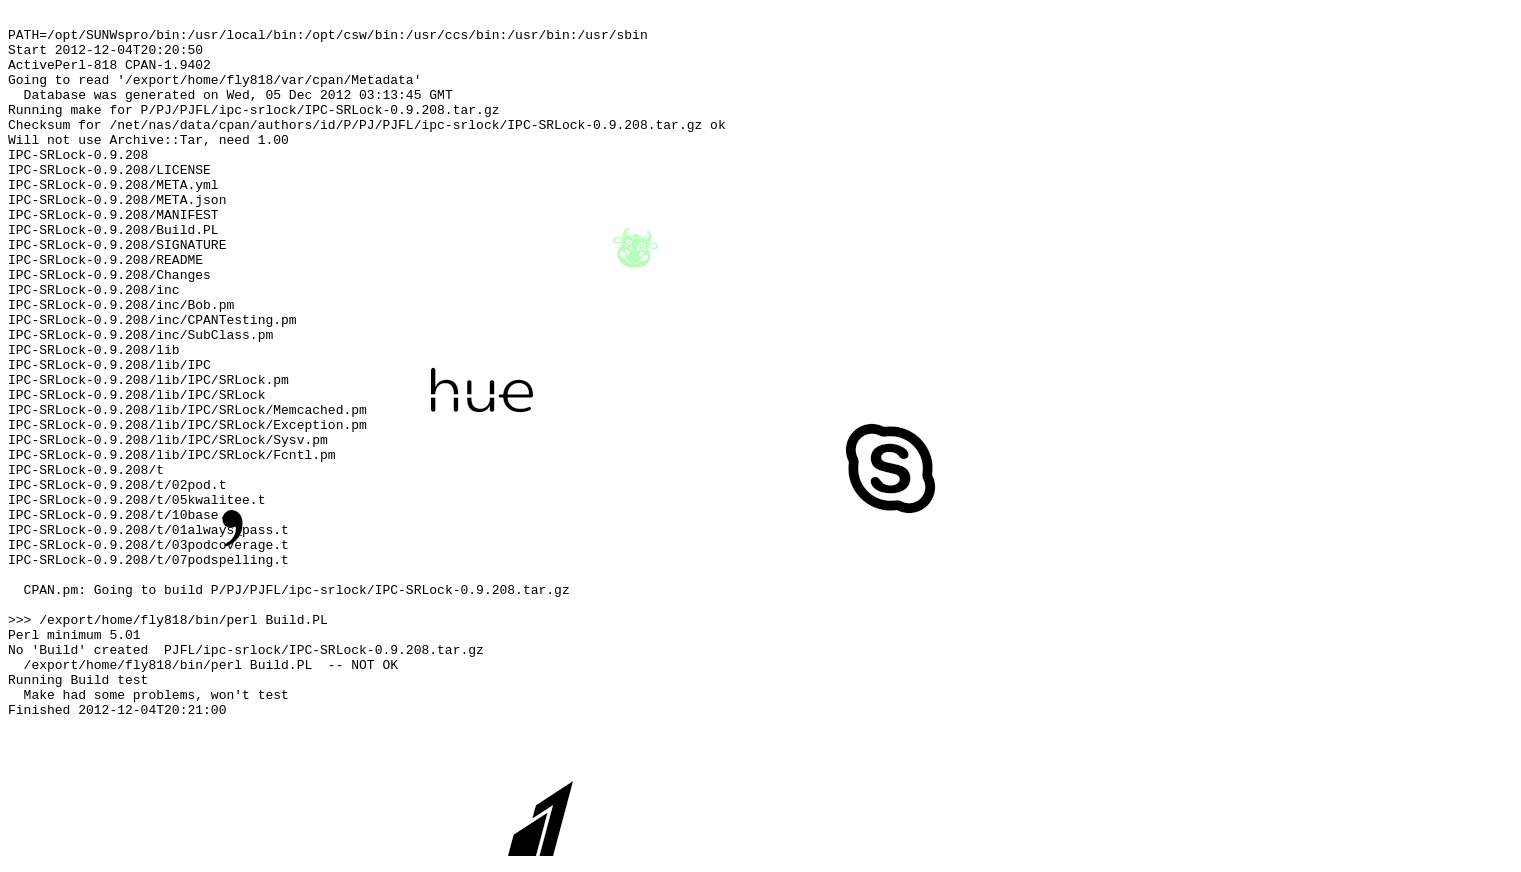  Describe the element at coordinates (482, 390) in the screenshot. I see `open Philips Hue smart lighting app` at that location.